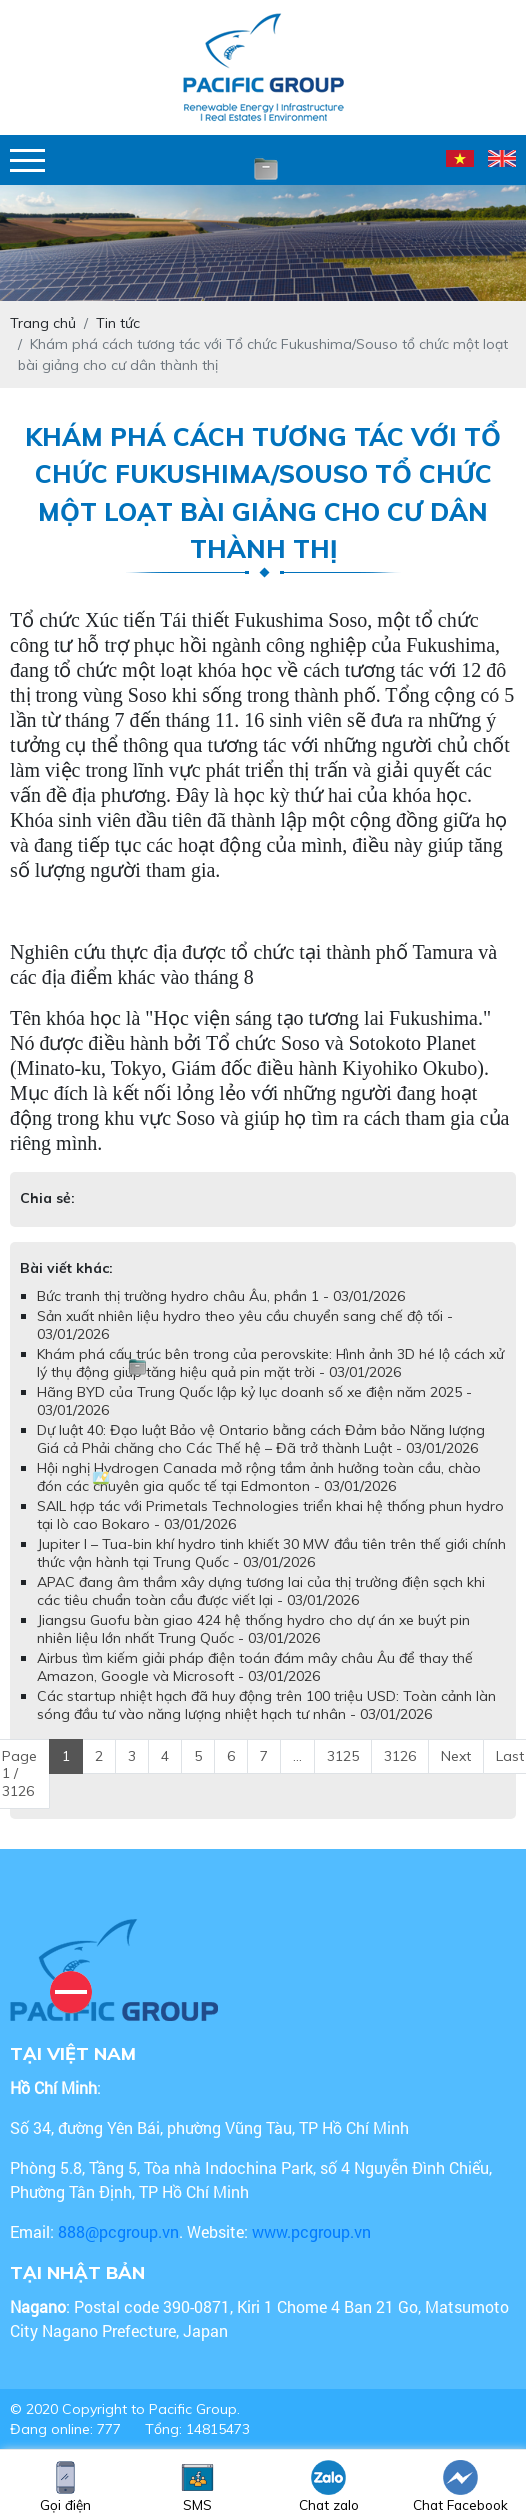 The height and width of the screenshot is (2515, 526). What do you see at coordinates (266, 169) in the screenshot?
I see `open the file manager application` at bounding box center [266, 169].